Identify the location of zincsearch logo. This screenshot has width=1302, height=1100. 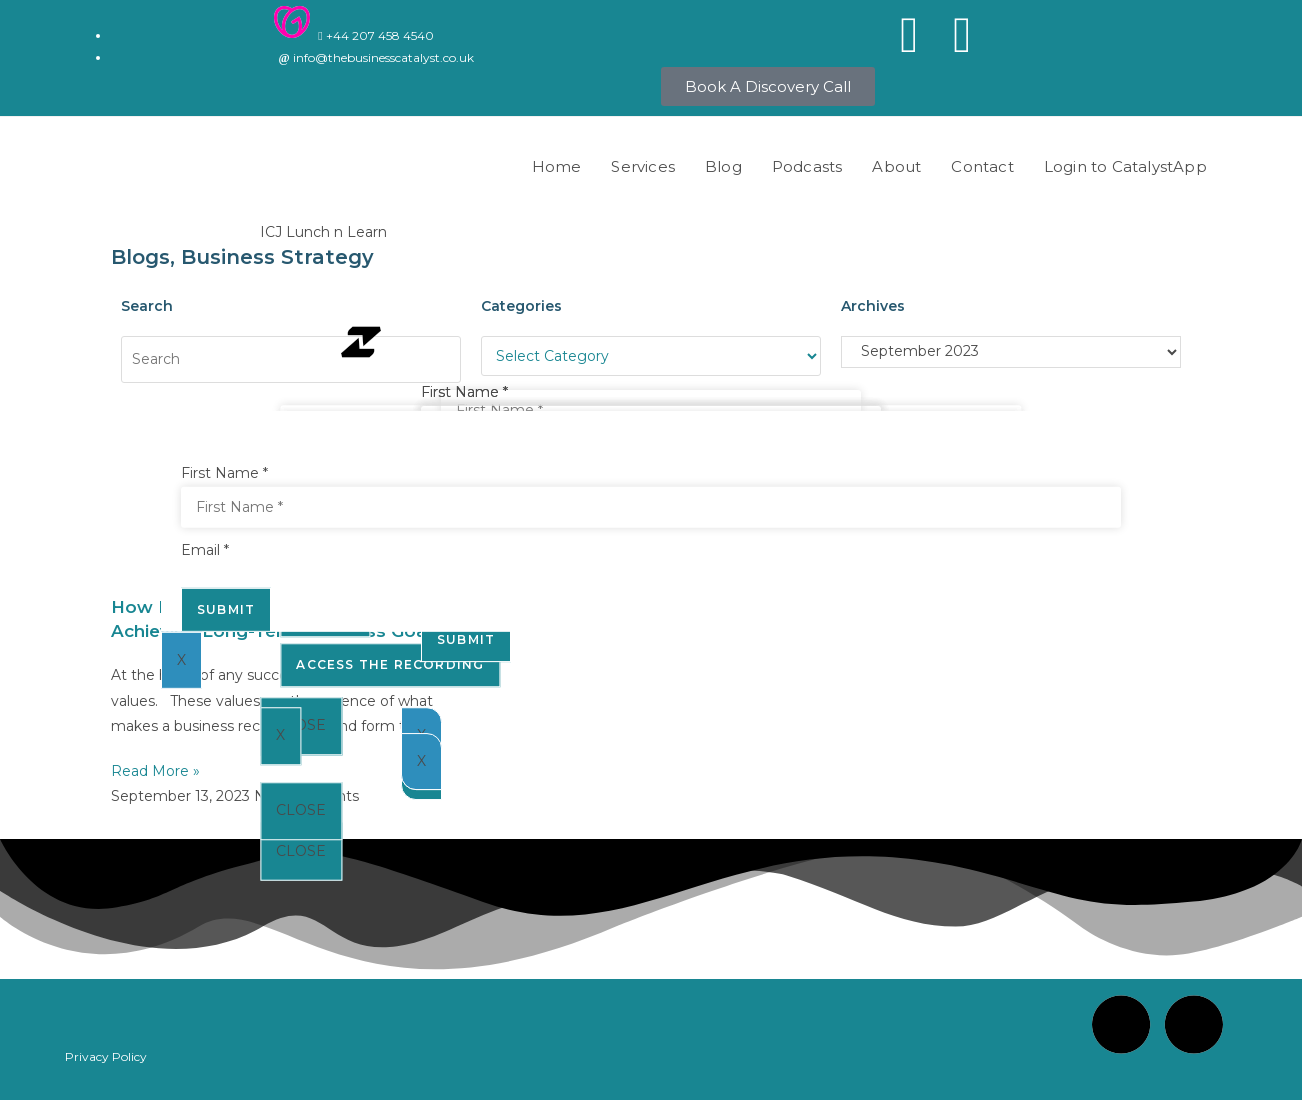
(361, 342).